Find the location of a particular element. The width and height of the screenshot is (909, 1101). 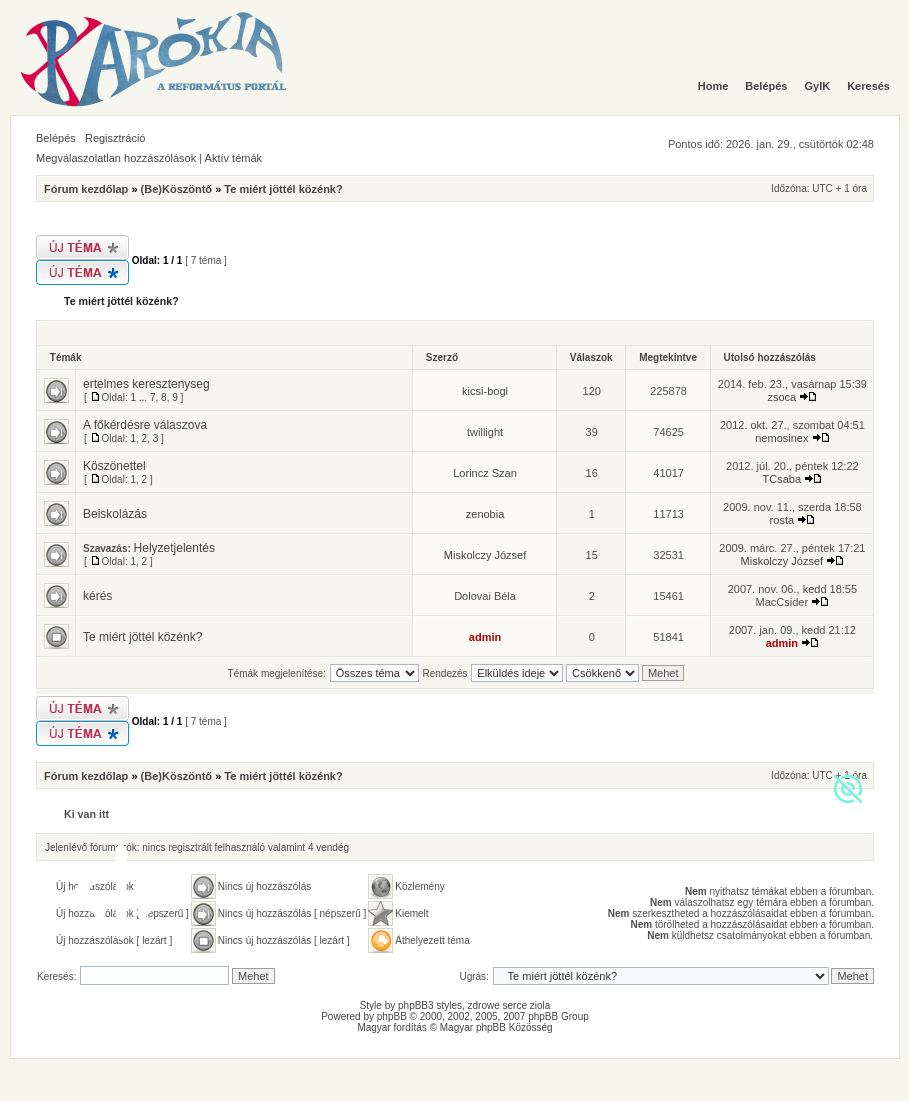

disable email or mention notifications is located at coordinates (848, 789).